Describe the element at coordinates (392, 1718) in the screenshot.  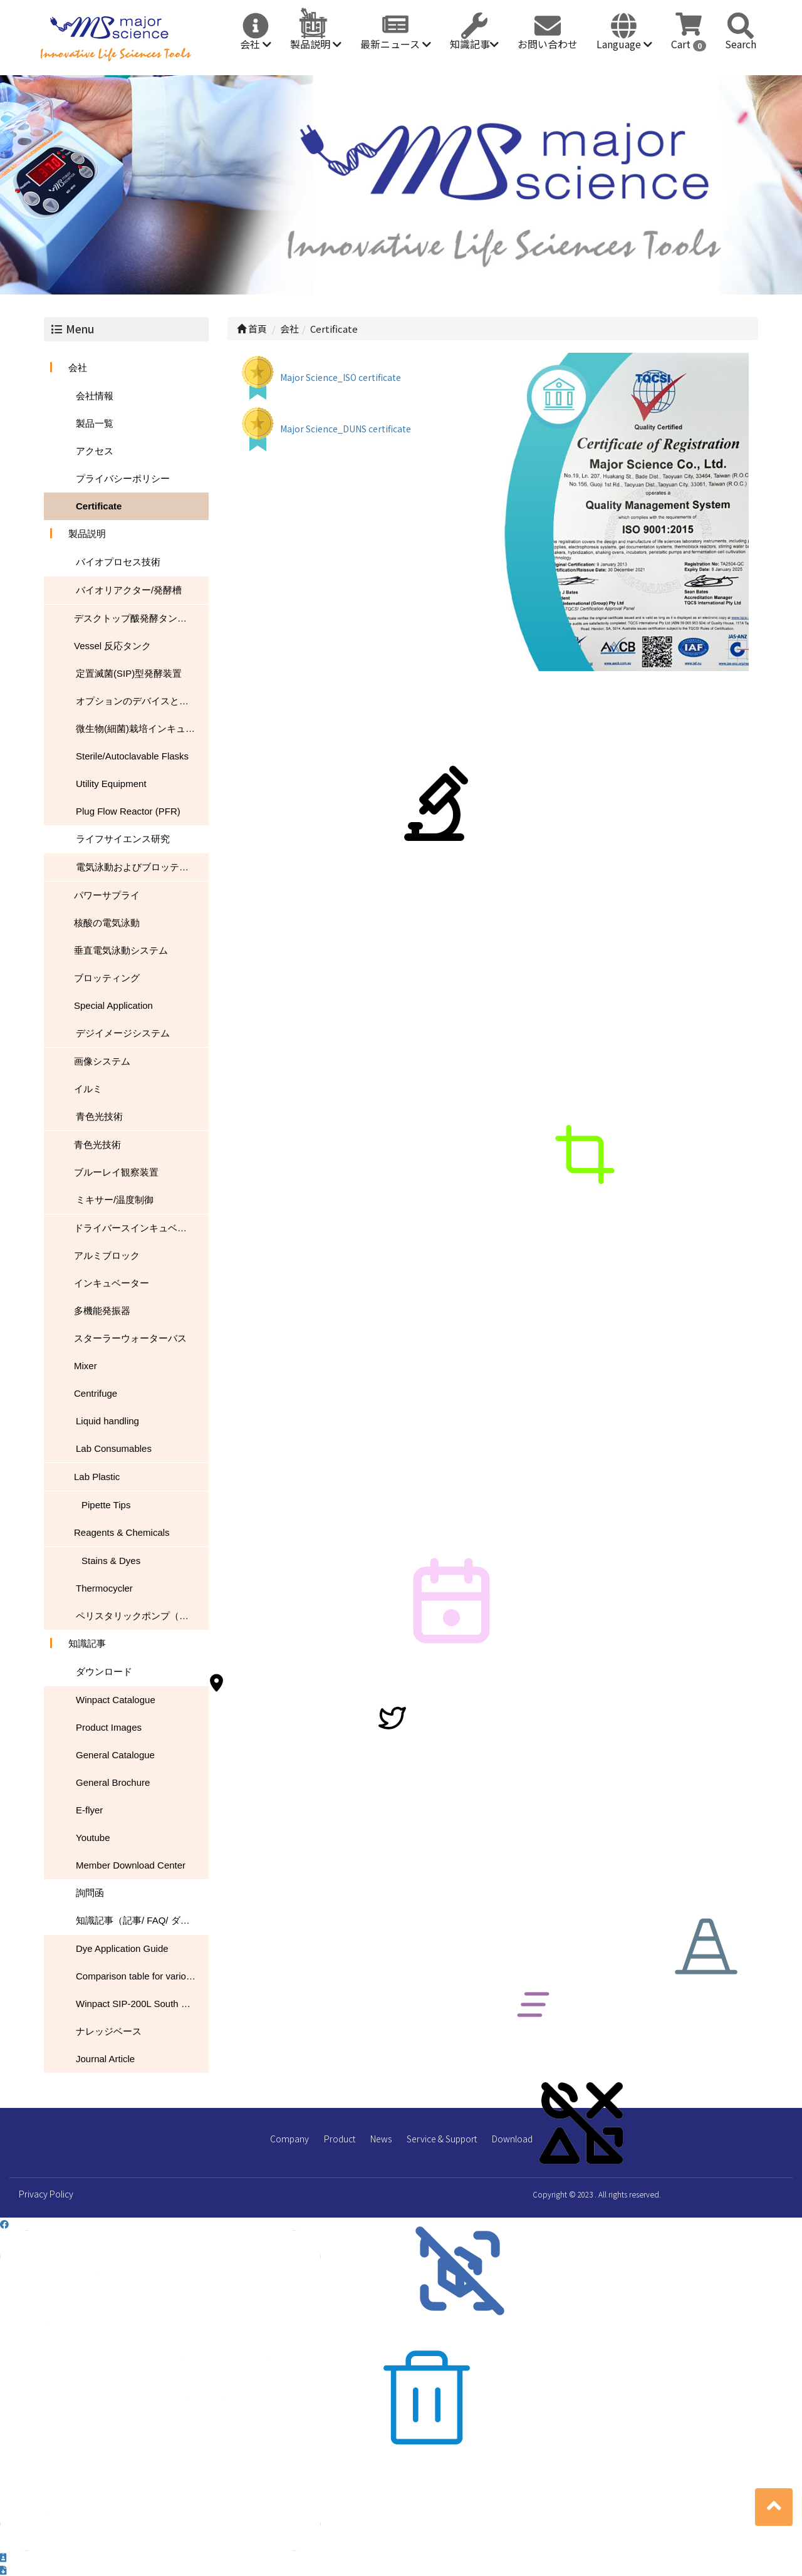
I see `share to twitter` at that location.